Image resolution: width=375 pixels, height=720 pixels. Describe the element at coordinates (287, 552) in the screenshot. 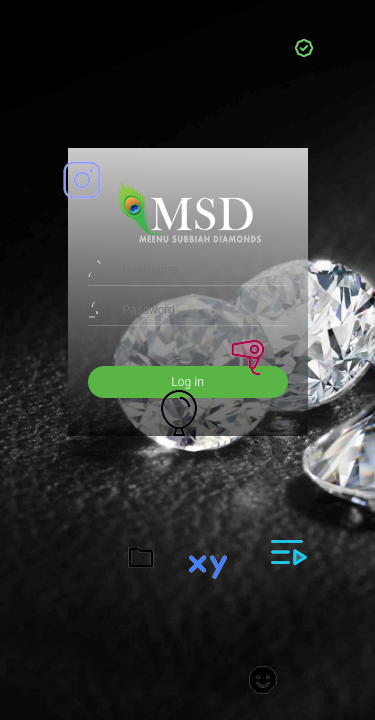

I see `add to playback queue` at that location.